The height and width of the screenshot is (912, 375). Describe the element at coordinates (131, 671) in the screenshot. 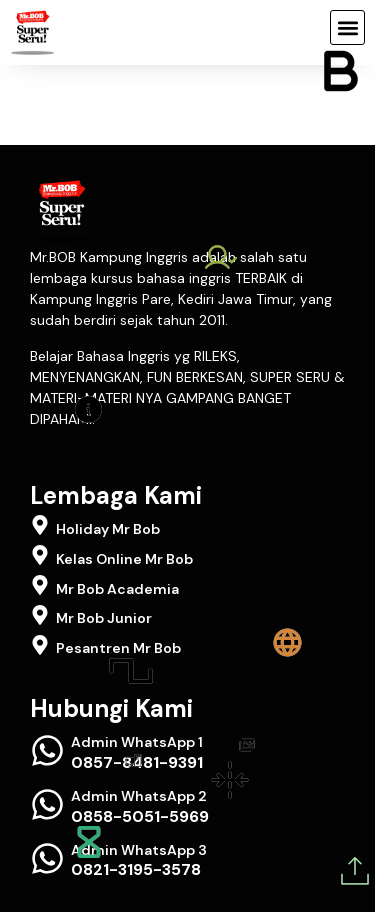

I see `toggle square wave audio output` at that location.